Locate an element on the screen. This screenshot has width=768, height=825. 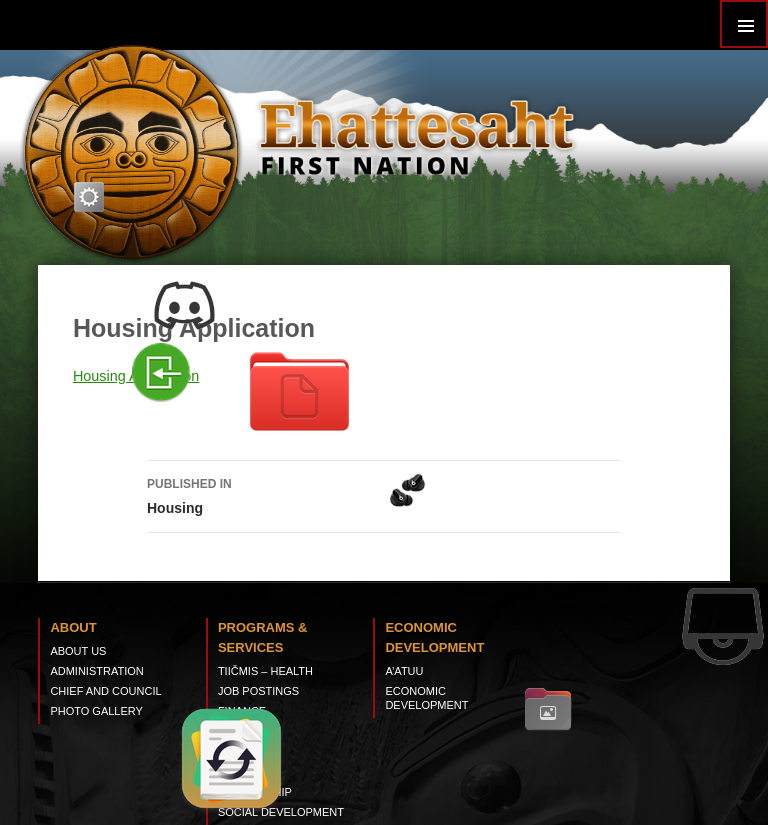
beats wireless earbuds device icon is located at coordinates (407, 490).